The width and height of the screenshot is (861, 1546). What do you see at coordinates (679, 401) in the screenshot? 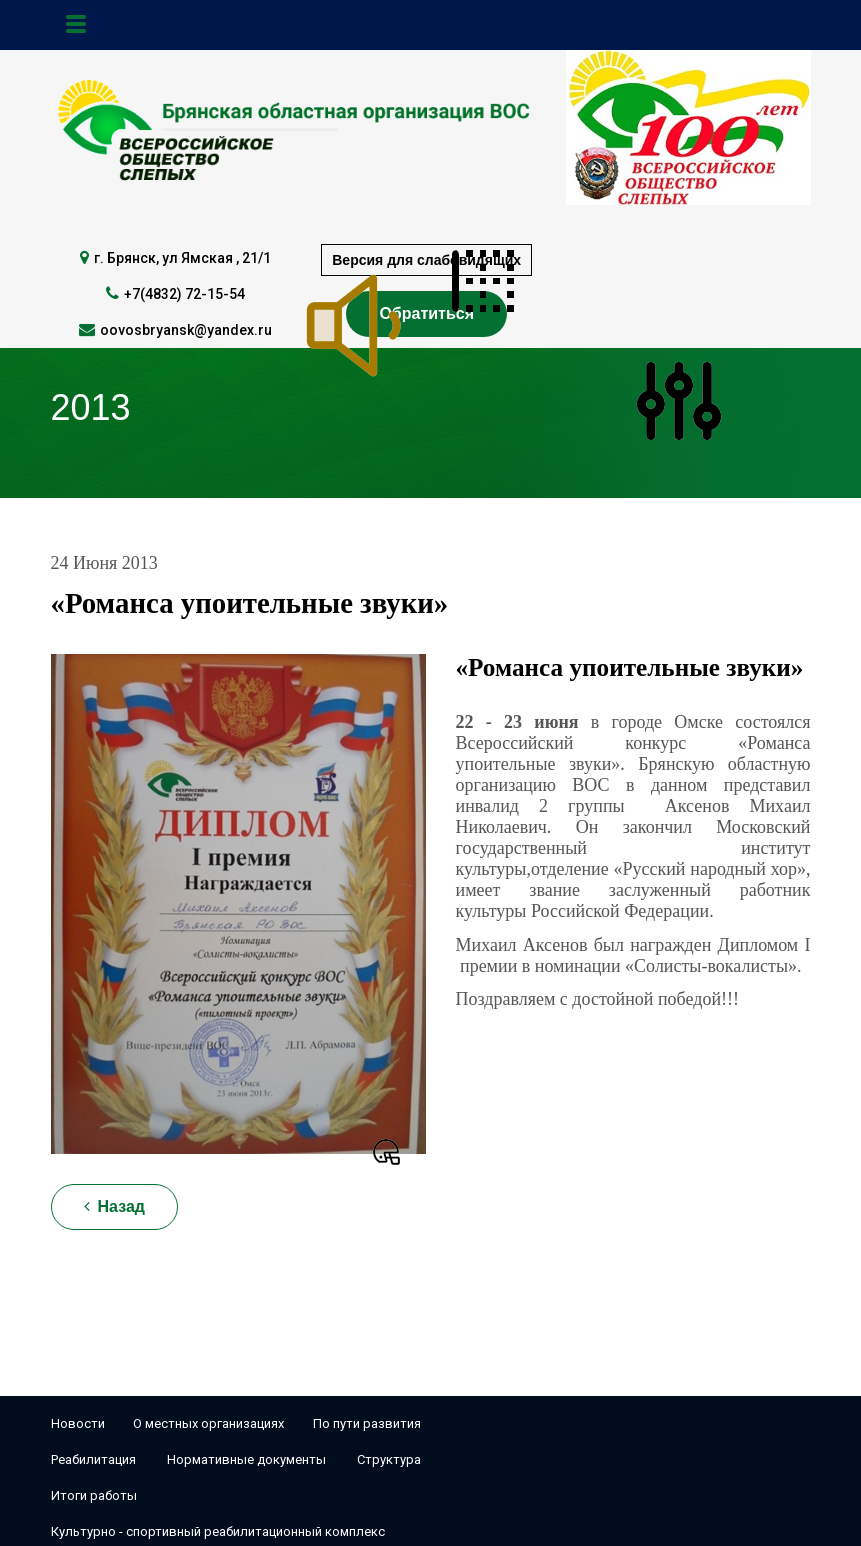
I see `adjust settings or preferences` at bounding box center [679, 401].